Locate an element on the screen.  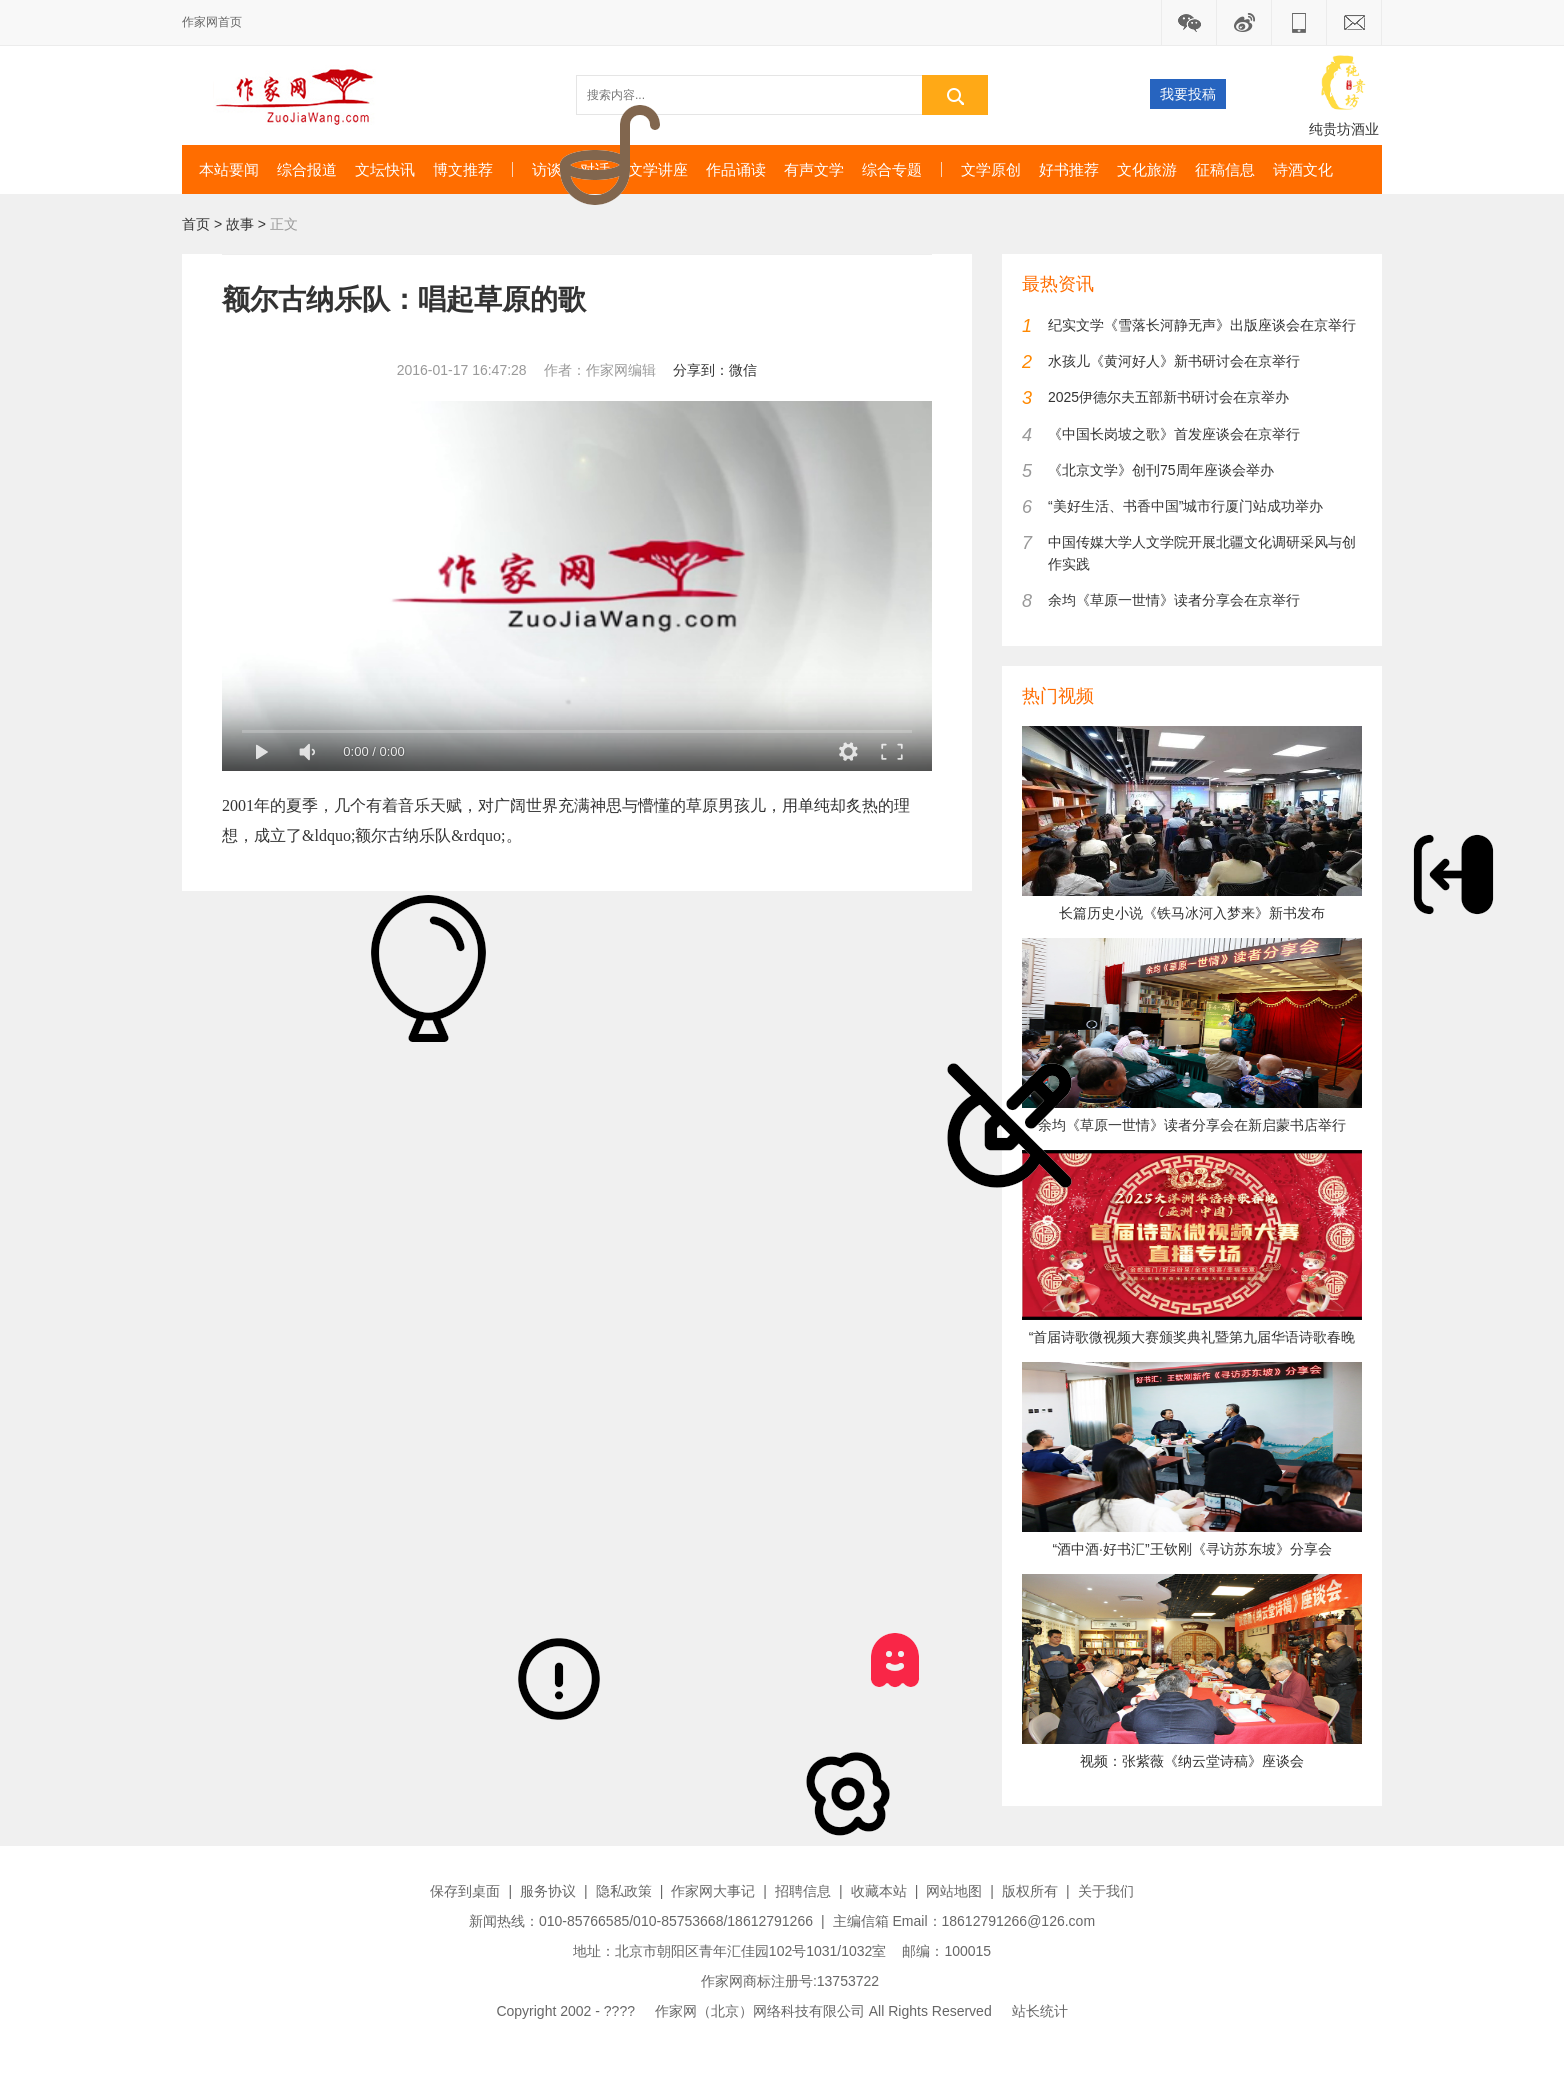
editing is disabled or unavailable is located at coordinates (1009, 1125).